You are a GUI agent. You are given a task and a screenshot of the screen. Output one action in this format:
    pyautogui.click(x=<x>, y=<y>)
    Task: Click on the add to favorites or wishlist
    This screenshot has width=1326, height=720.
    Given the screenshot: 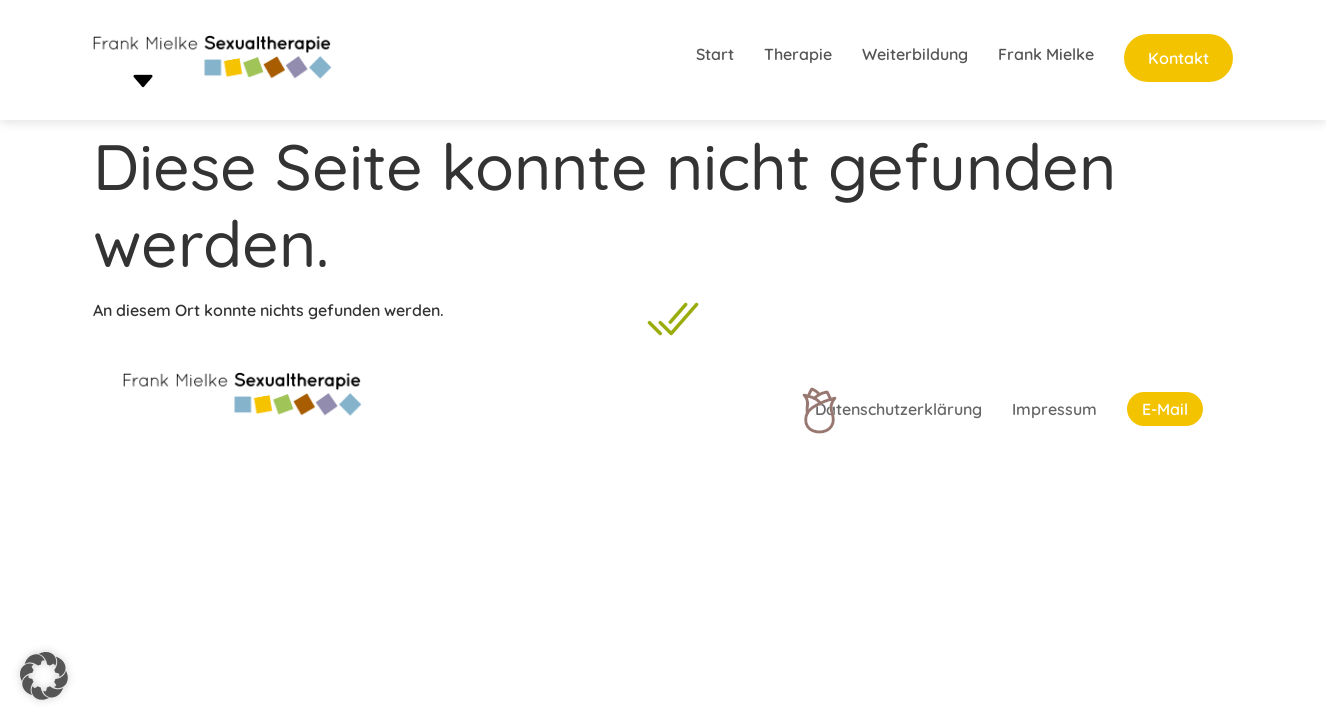 What is the action you would take?
    pyautogui.click(x=819, y=410)
    